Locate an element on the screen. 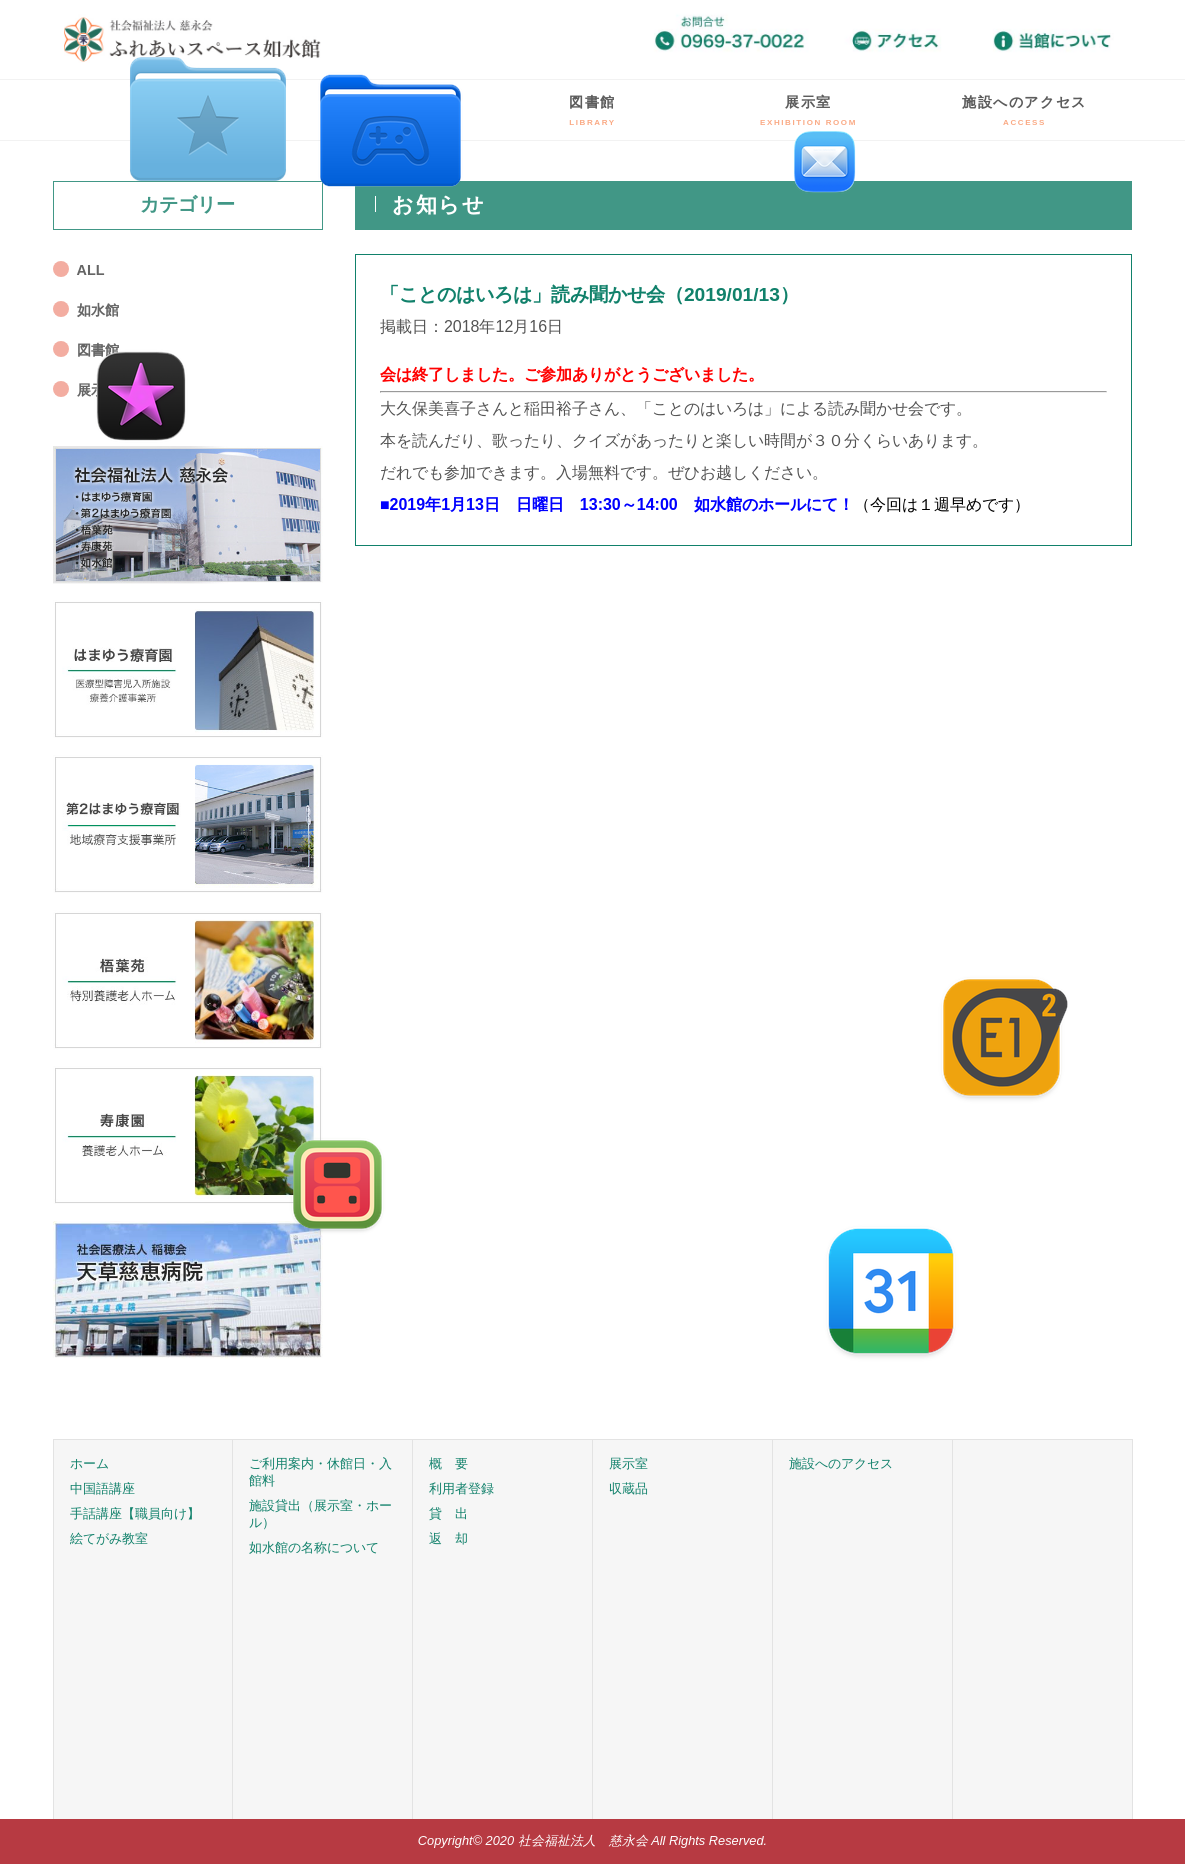  open your games folder is located at coordinates (390, 130).